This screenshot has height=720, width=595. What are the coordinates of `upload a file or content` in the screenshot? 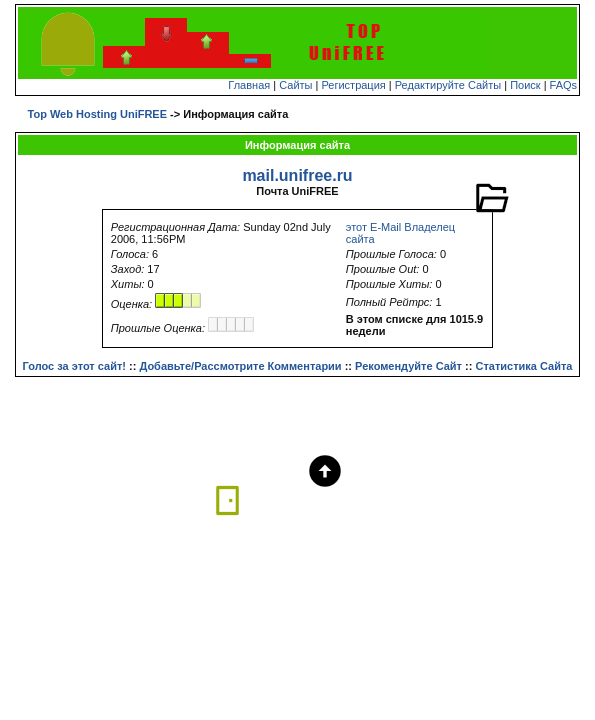 It's located at (325, 471).